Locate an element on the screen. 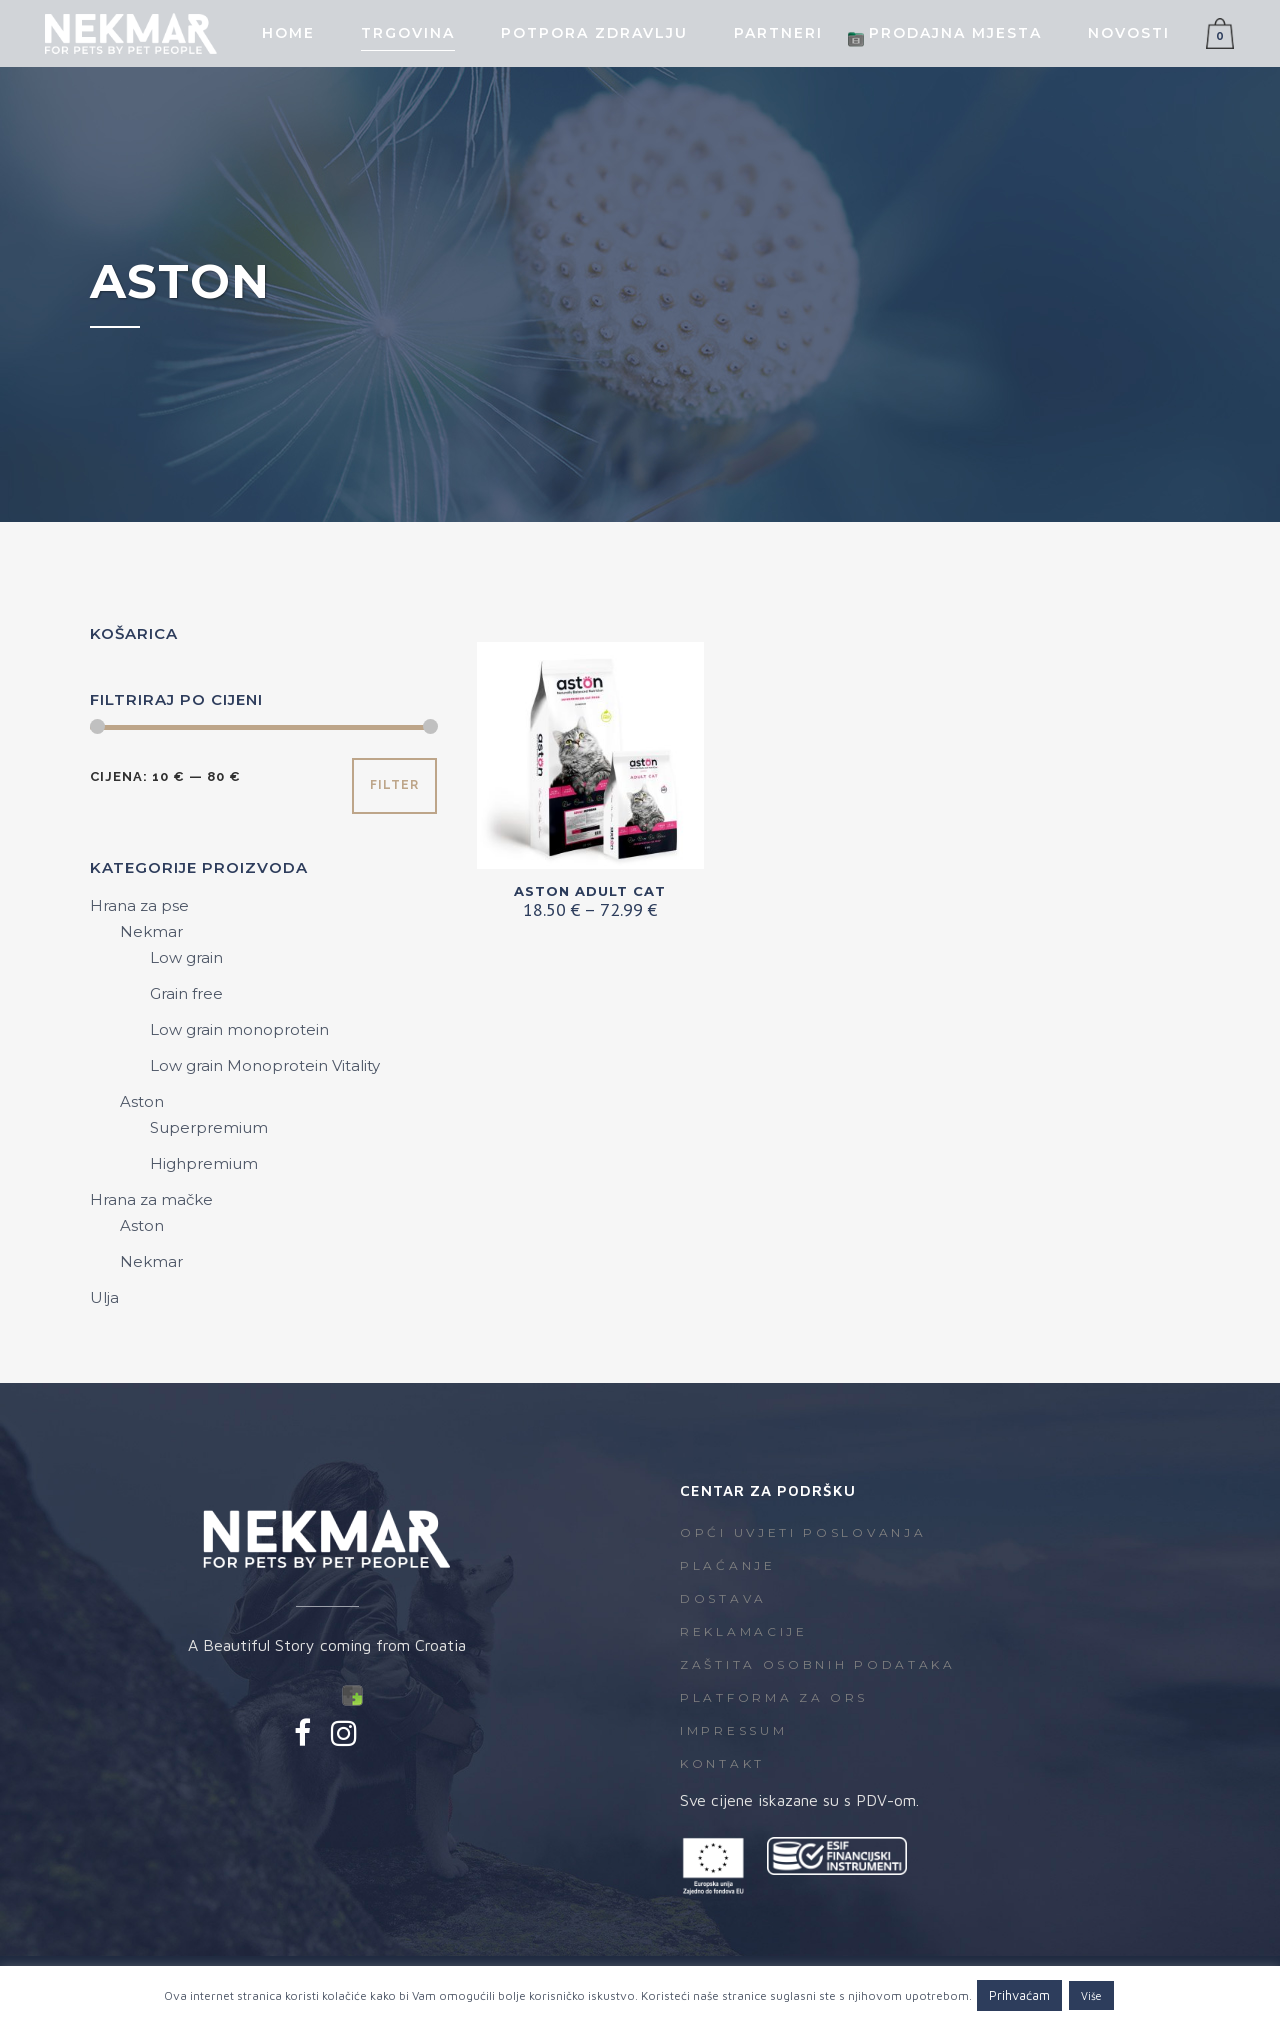 Image resolution: width=1280 pixels, height=2025 pixels. open your videos folder is located at coordinates (856, 39).